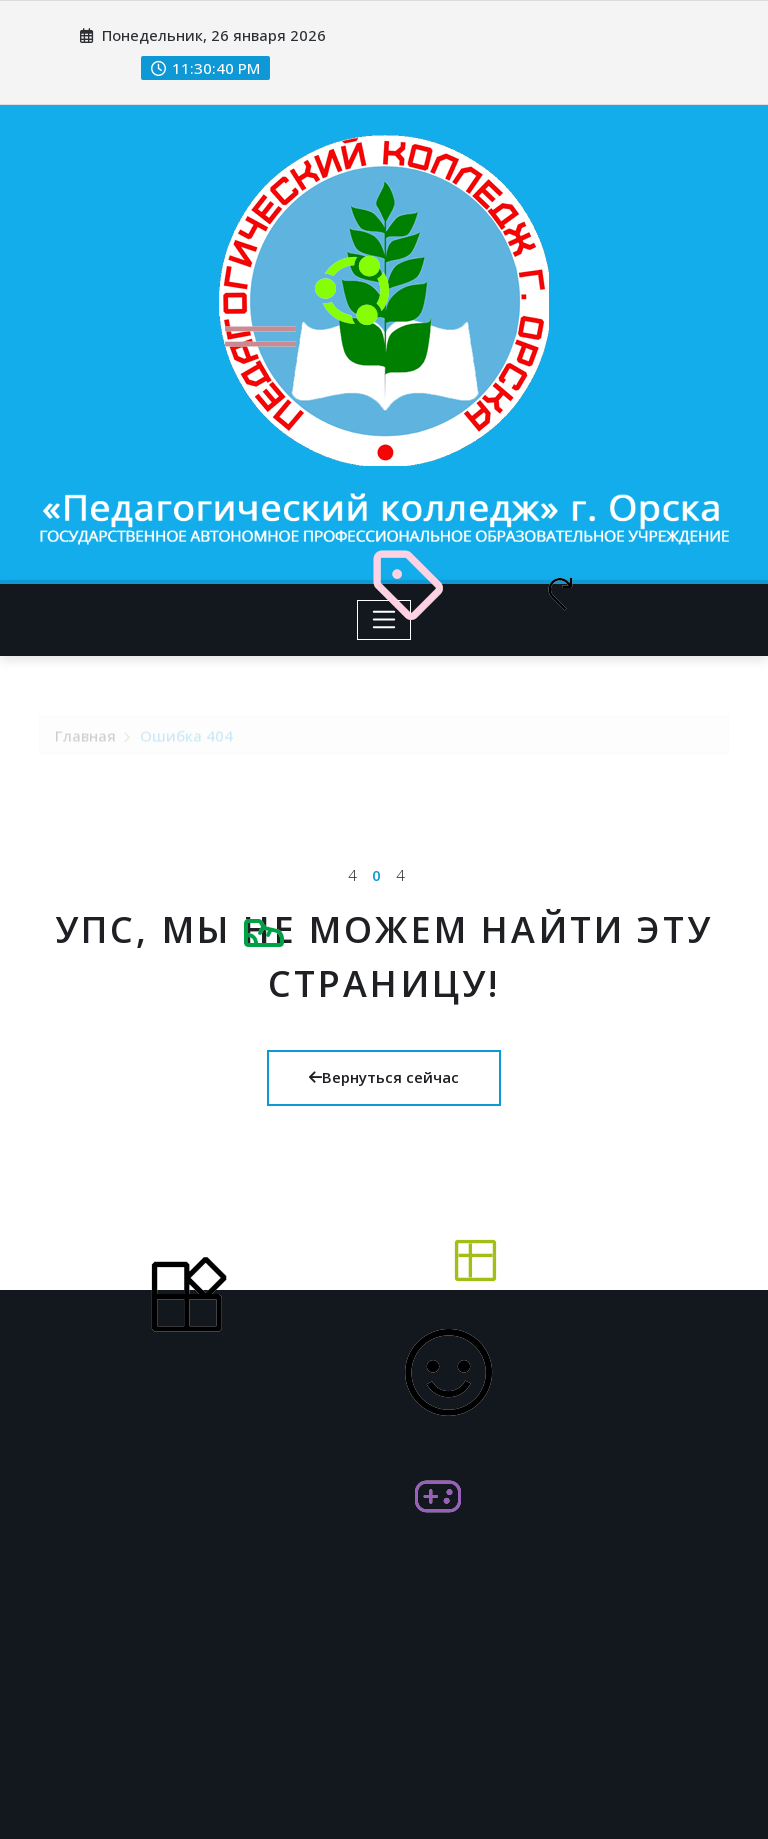  What do you see at coordinates (260, 336) in the screenshot?
I see `drag to reorder or rearrange items` at bounding box center [260, 336].